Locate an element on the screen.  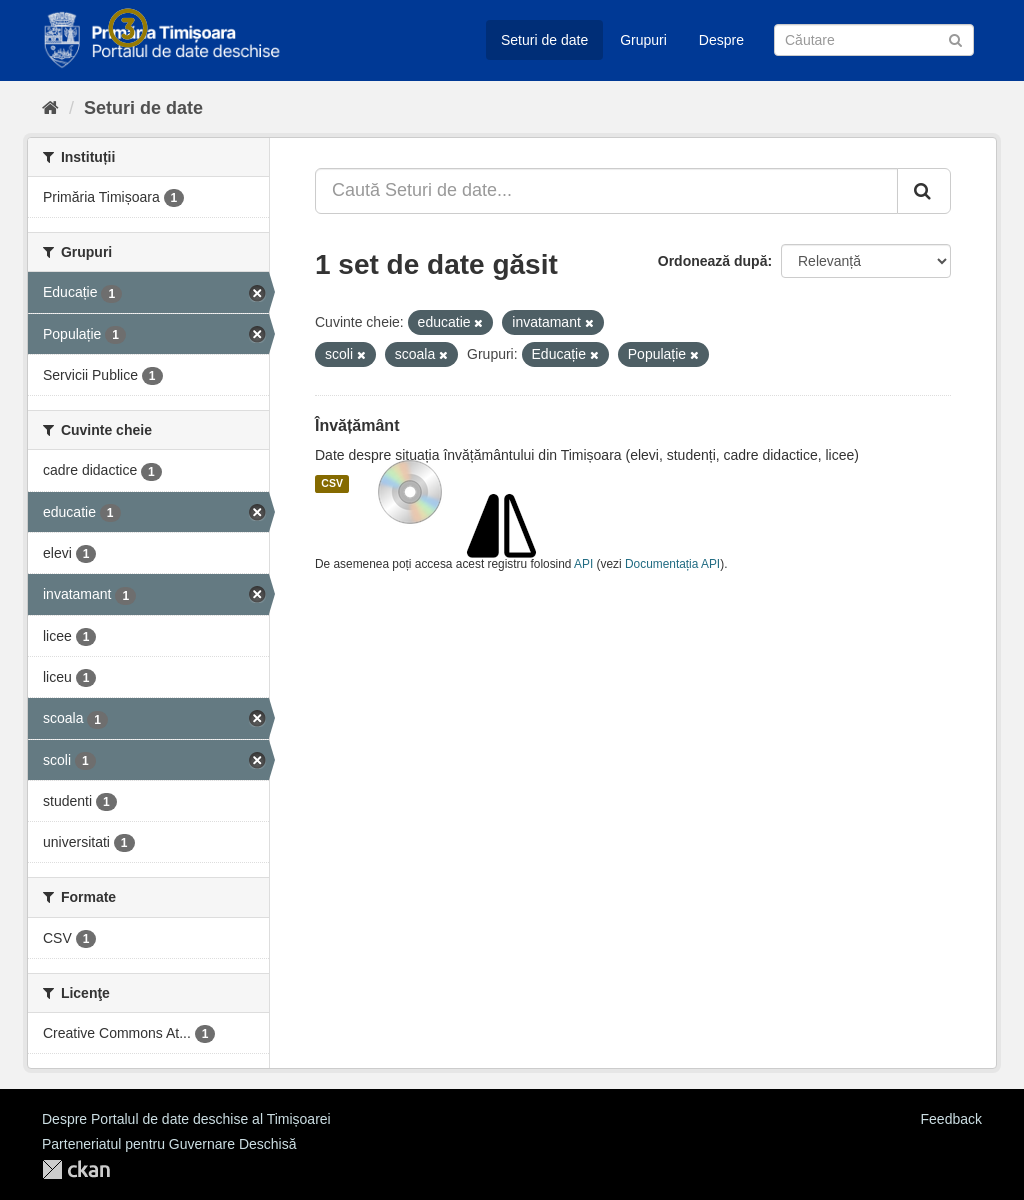
insert or eject optical disc media is located at coordinates (410, 492).